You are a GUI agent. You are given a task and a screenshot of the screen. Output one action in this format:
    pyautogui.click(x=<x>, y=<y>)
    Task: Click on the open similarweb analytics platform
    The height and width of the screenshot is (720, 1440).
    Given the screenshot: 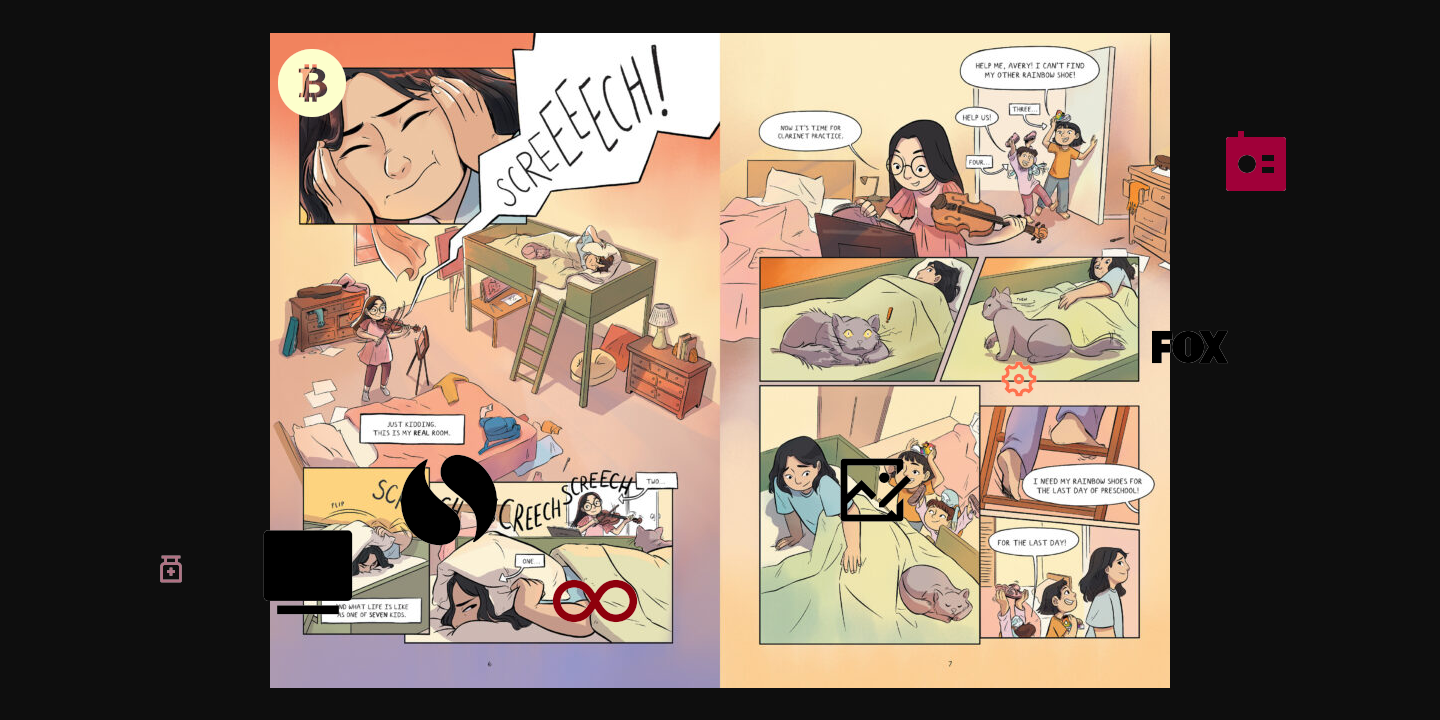 What is the action you would take?
    pyautogui.click(x=449, y=500)
    